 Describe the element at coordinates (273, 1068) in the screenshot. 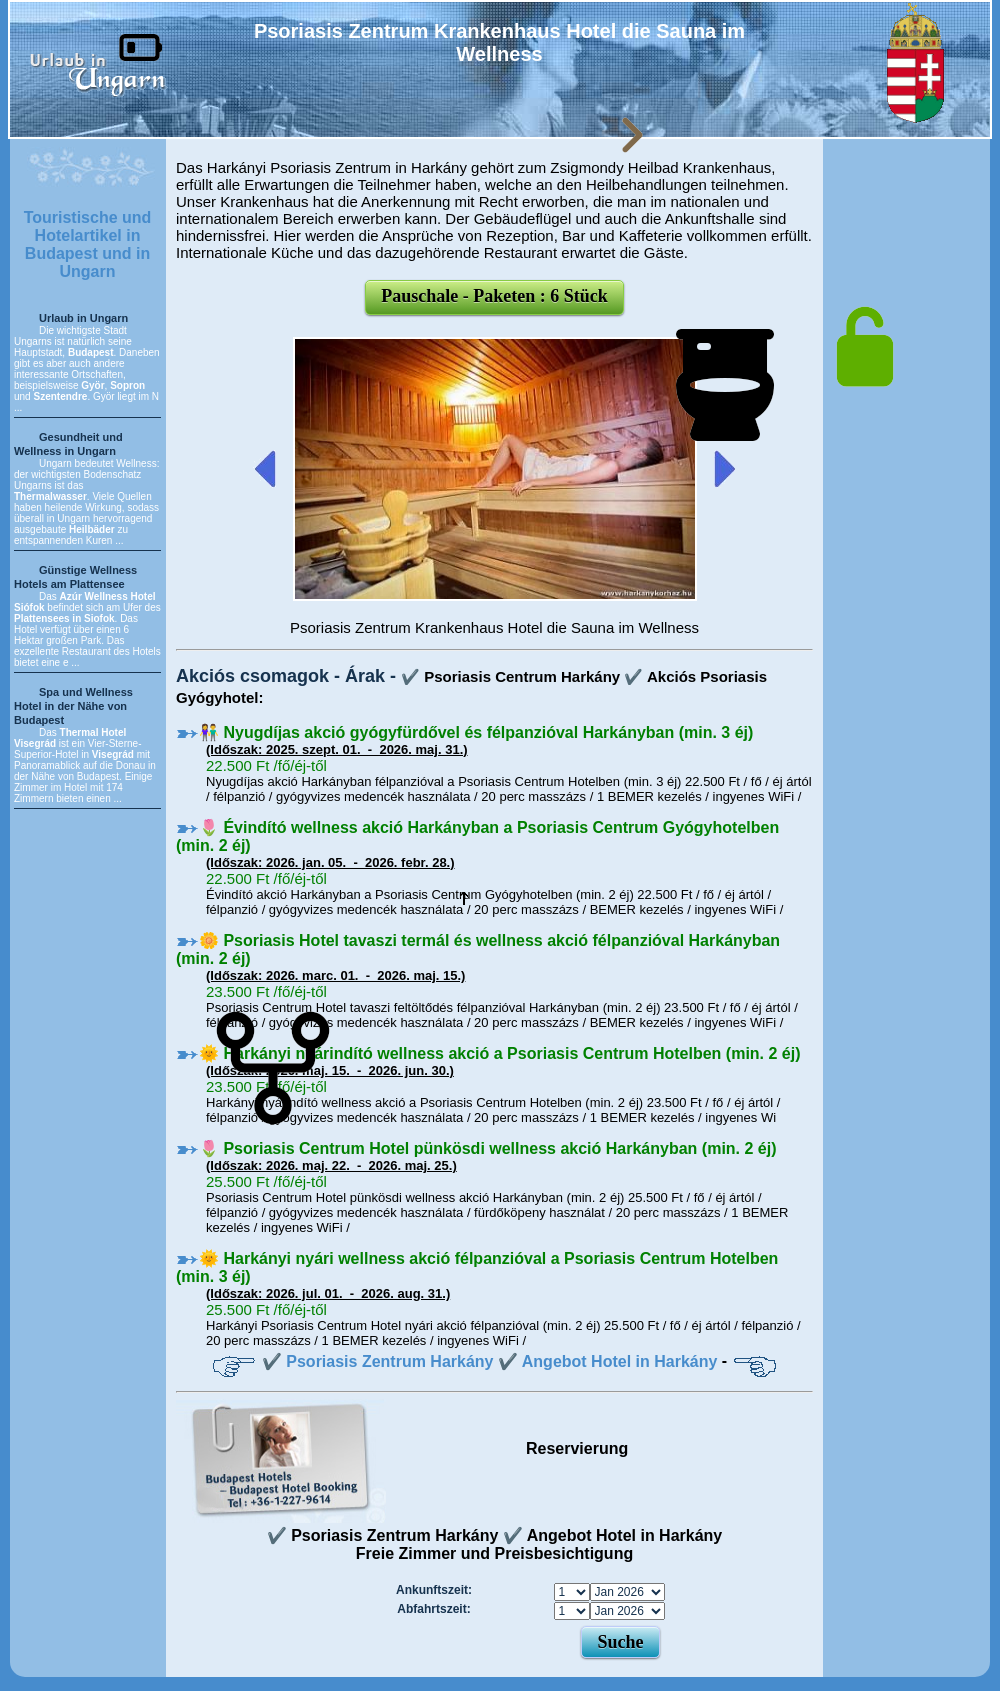

I see `fork a repository` at that location.